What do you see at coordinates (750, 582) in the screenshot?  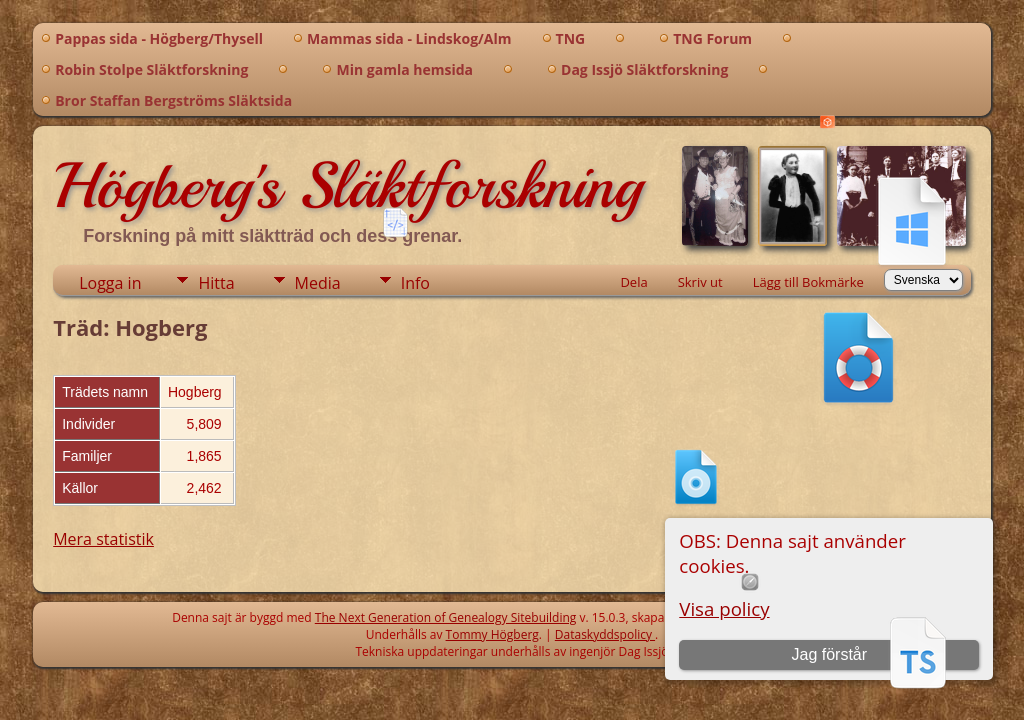 I see `open Safari web browser` at bounding box center [750, 582].